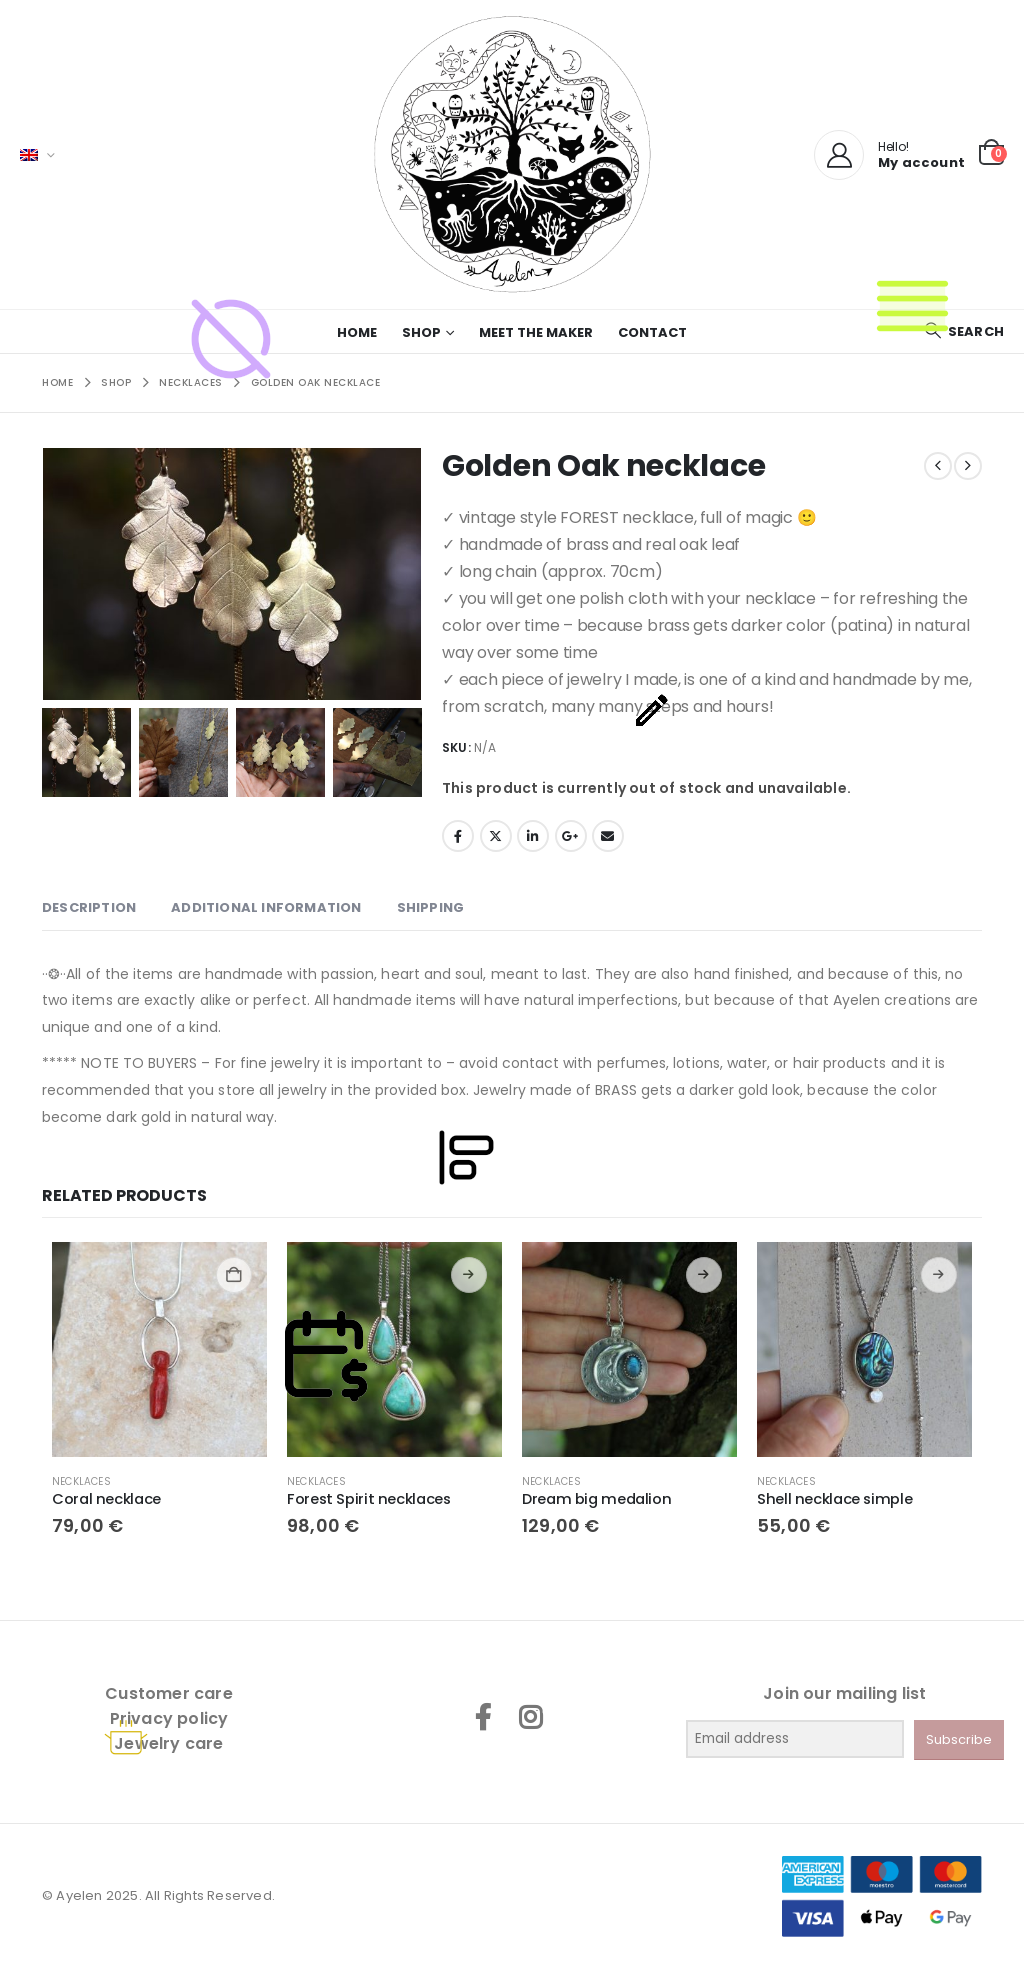  I want to click on justify text alignment, so click(912, 307).